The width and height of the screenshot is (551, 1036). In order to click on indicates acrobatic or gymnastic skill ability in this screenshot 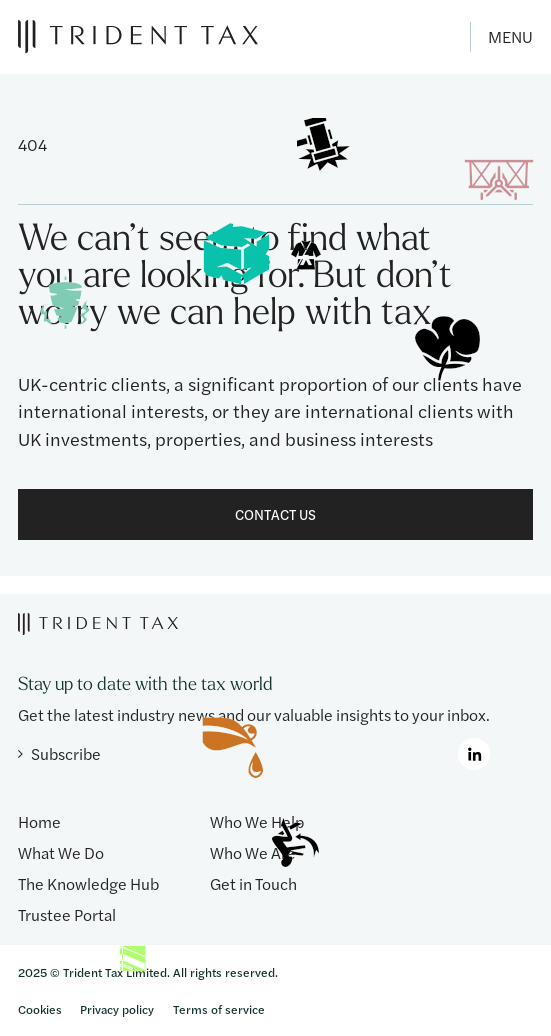, I will do `click(295, 842)`.